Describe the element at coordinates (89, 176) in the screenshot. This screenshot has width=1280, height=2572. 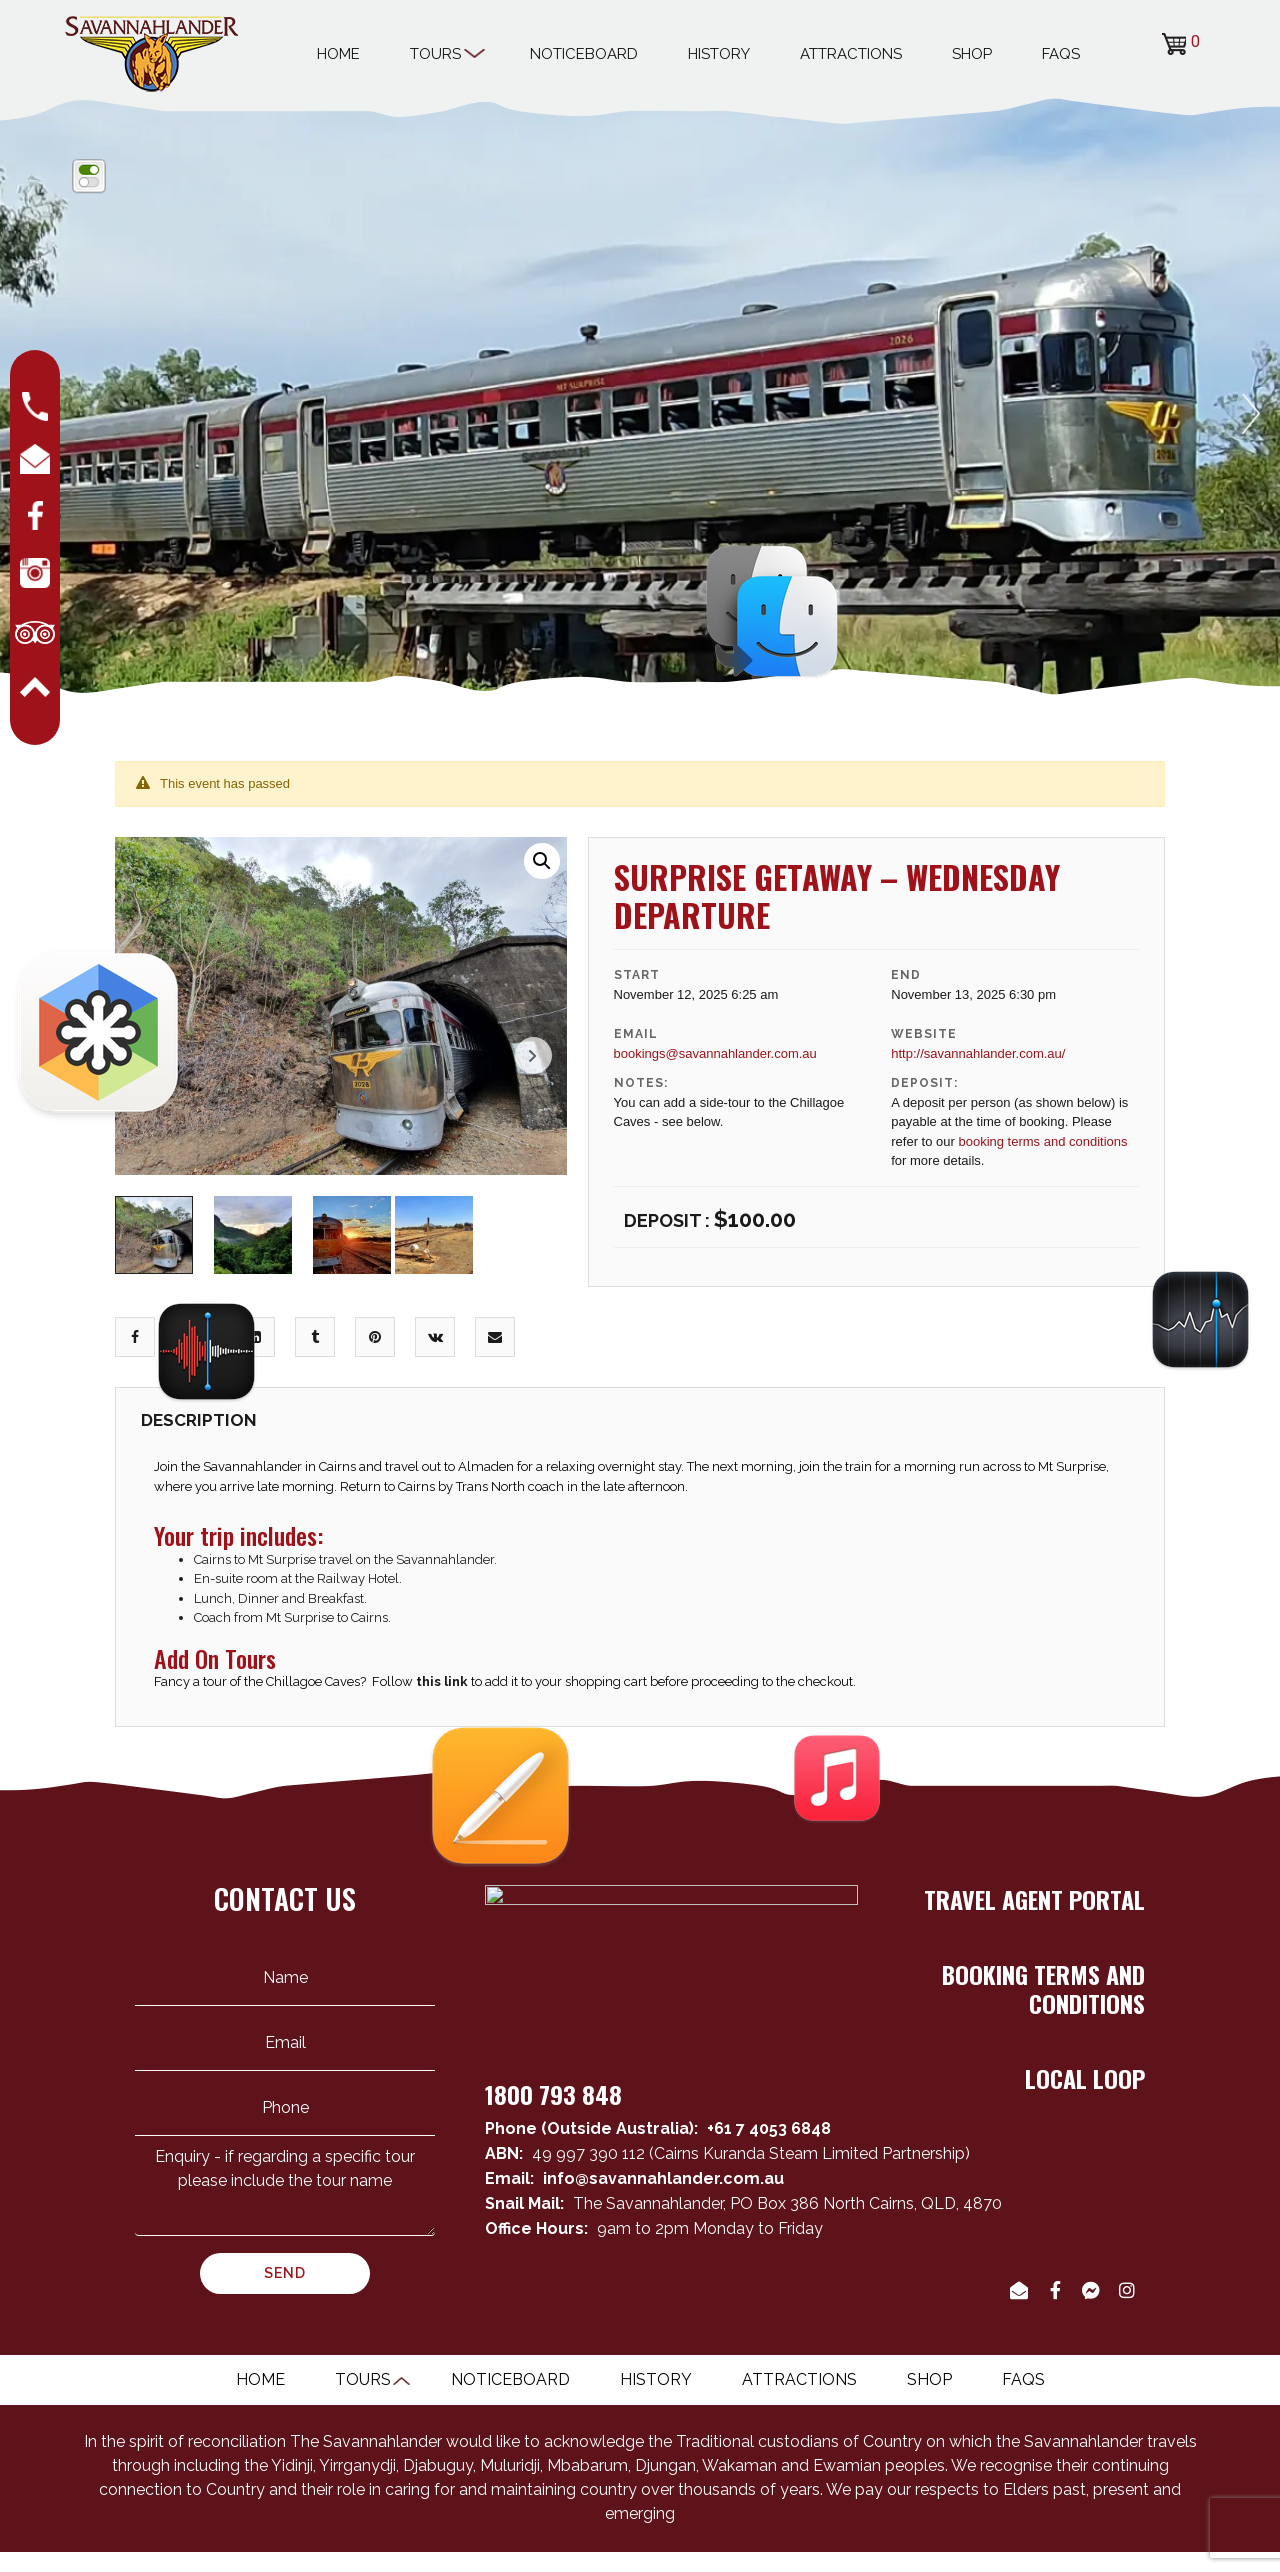
I see `open system settings or preferences` at that location.